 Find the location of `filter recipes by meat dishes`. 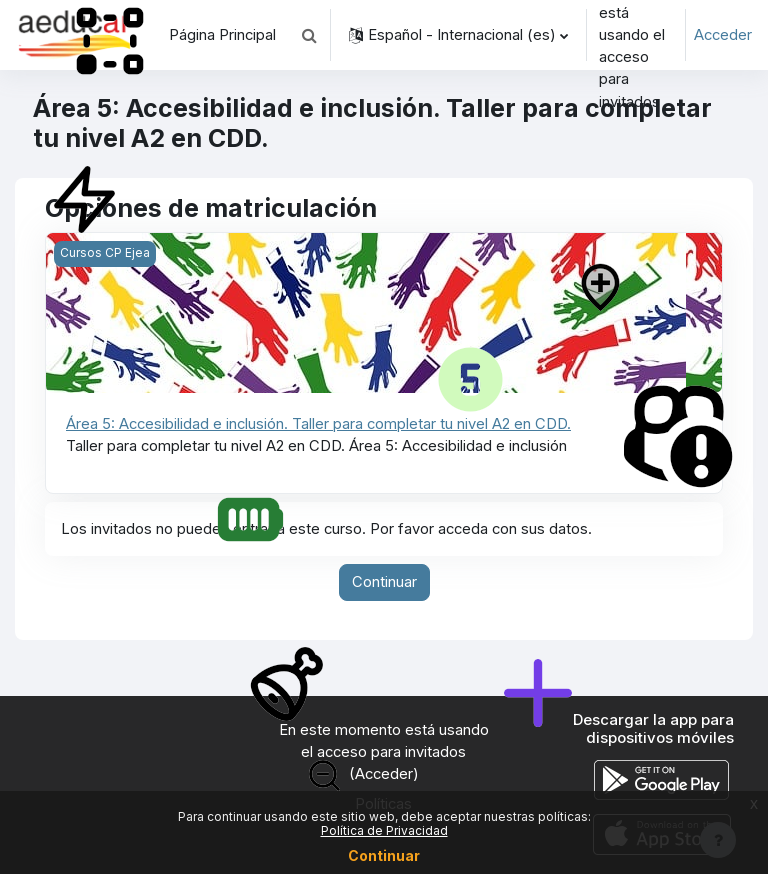

filter recipes by meat dishes is located at coordinates (287, 682).